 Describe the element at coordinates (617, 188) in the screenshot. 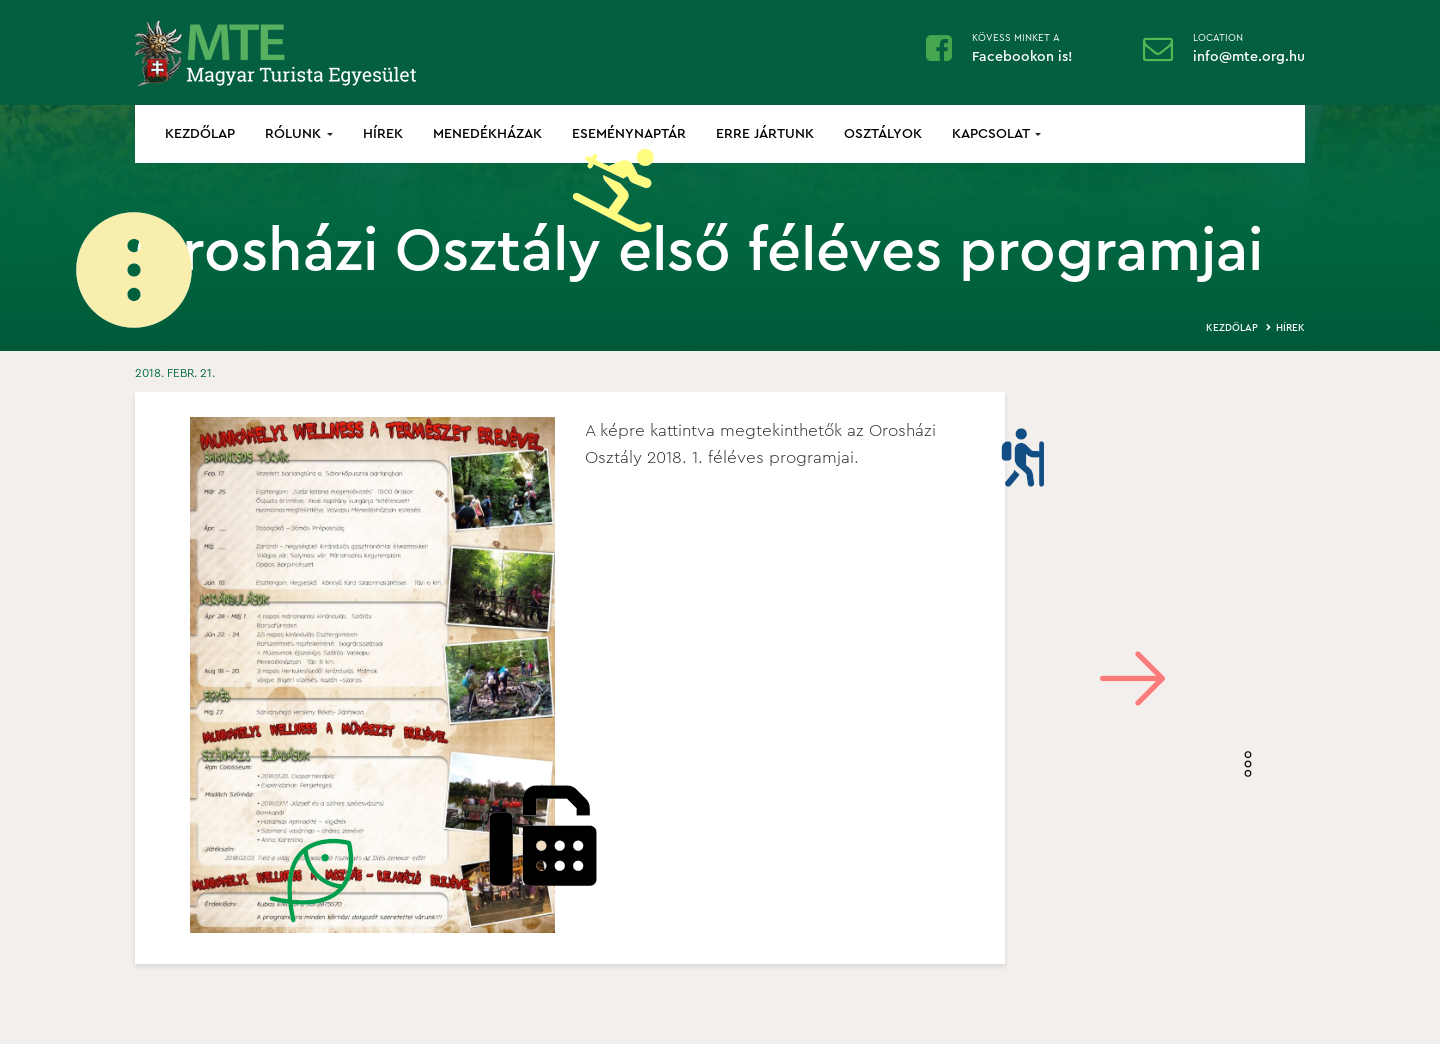

I see `filter or browse skiing activities` at that location.